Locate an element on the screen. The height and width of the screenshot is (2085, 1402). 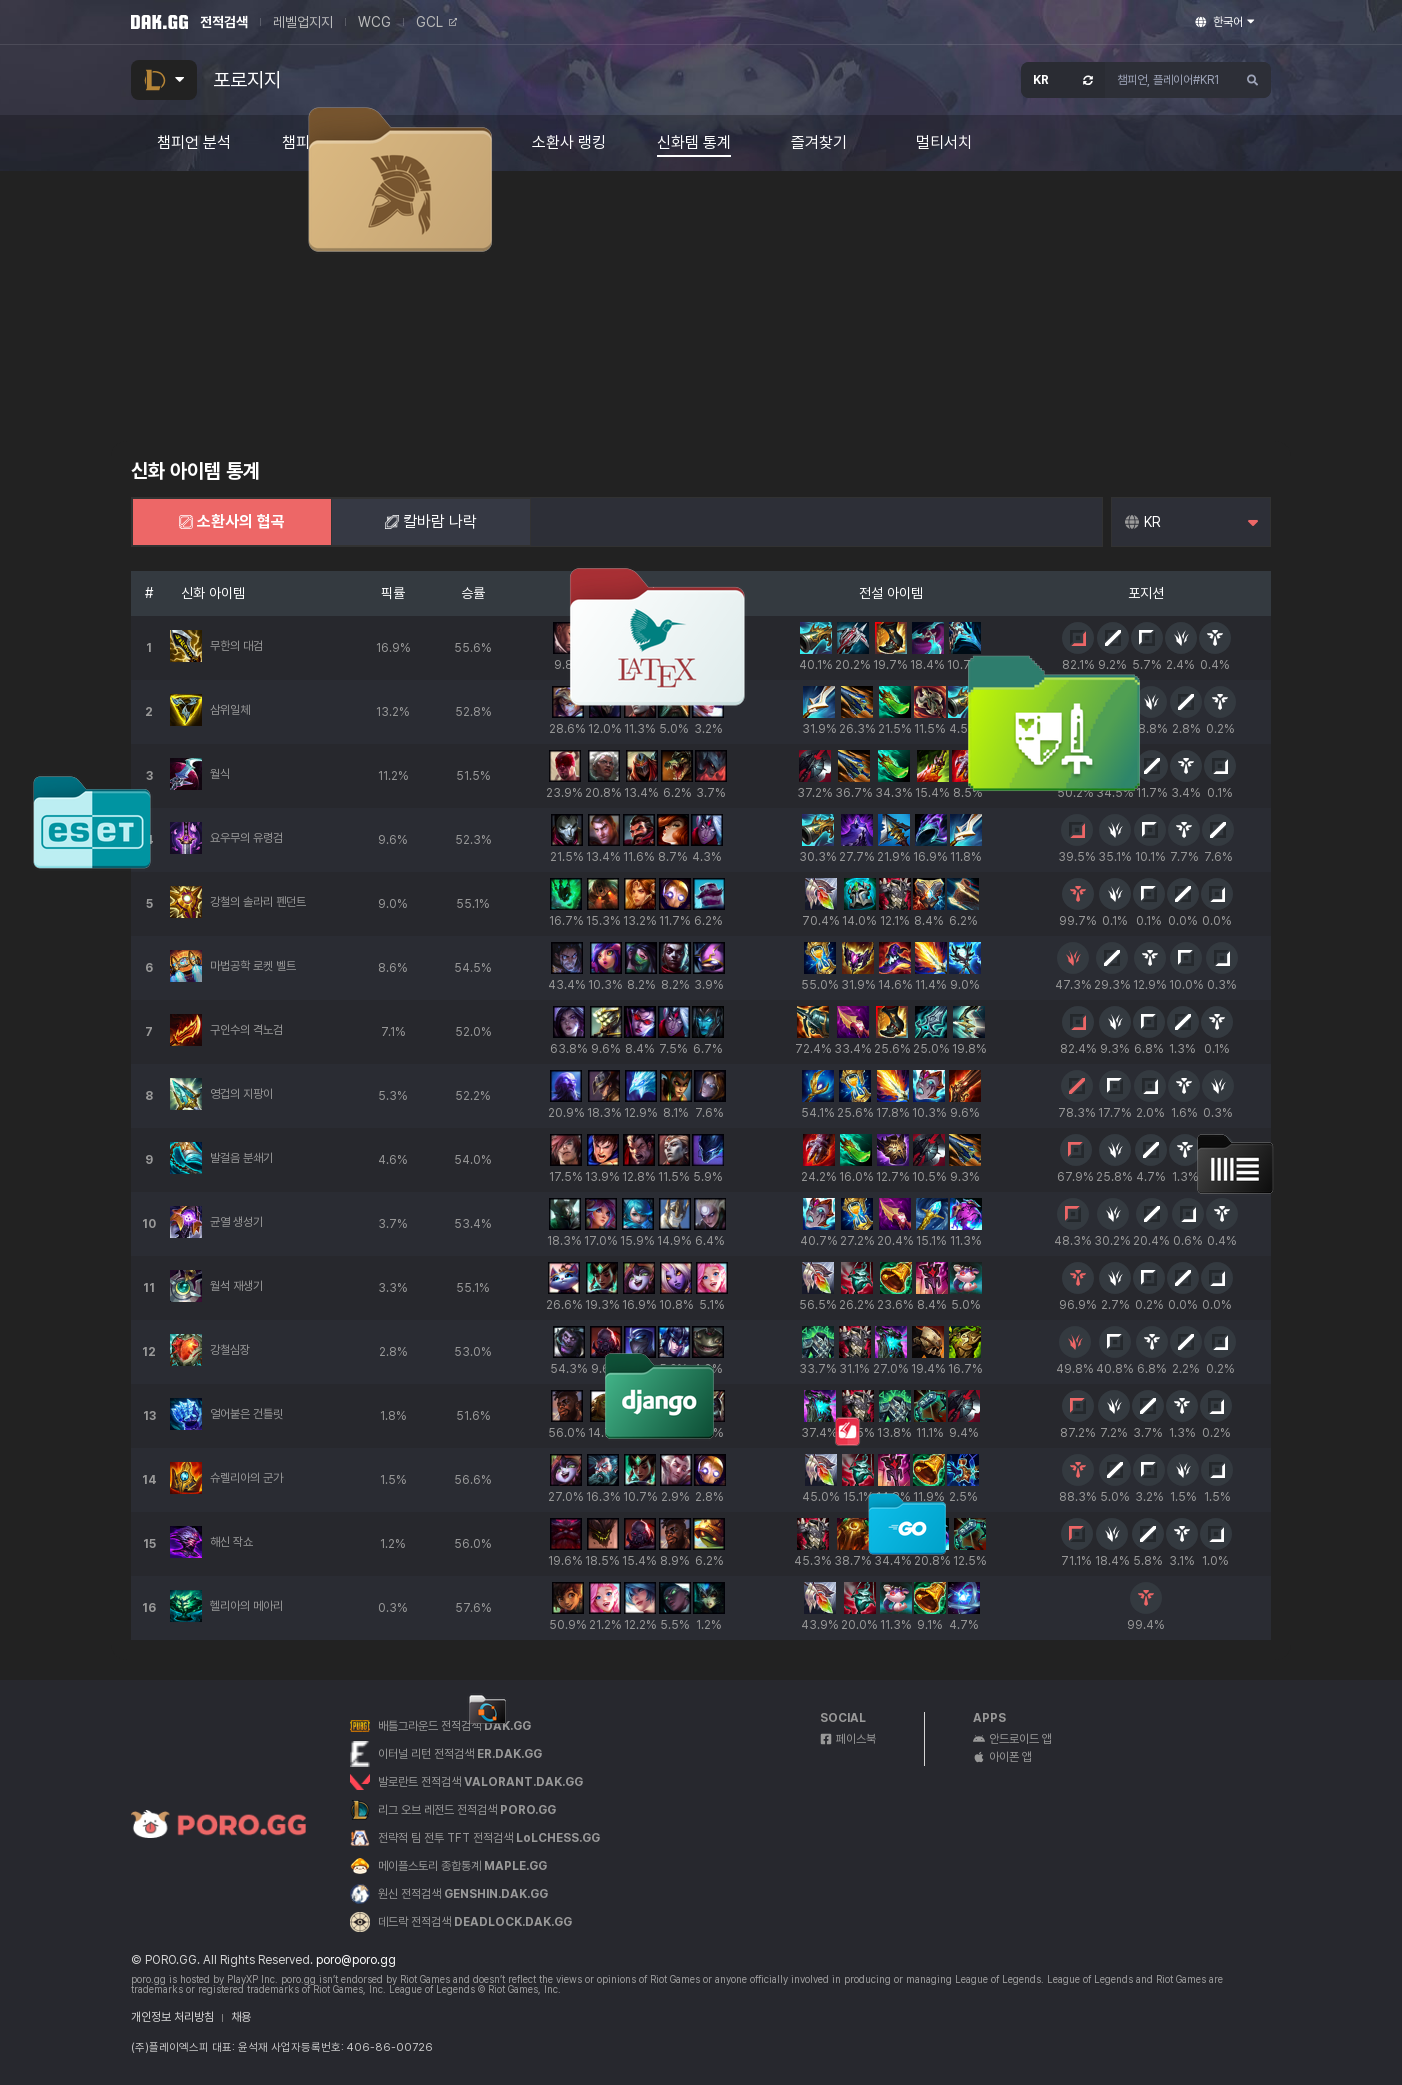
open eset antivirus files folder is located at coordinates (91, 825).